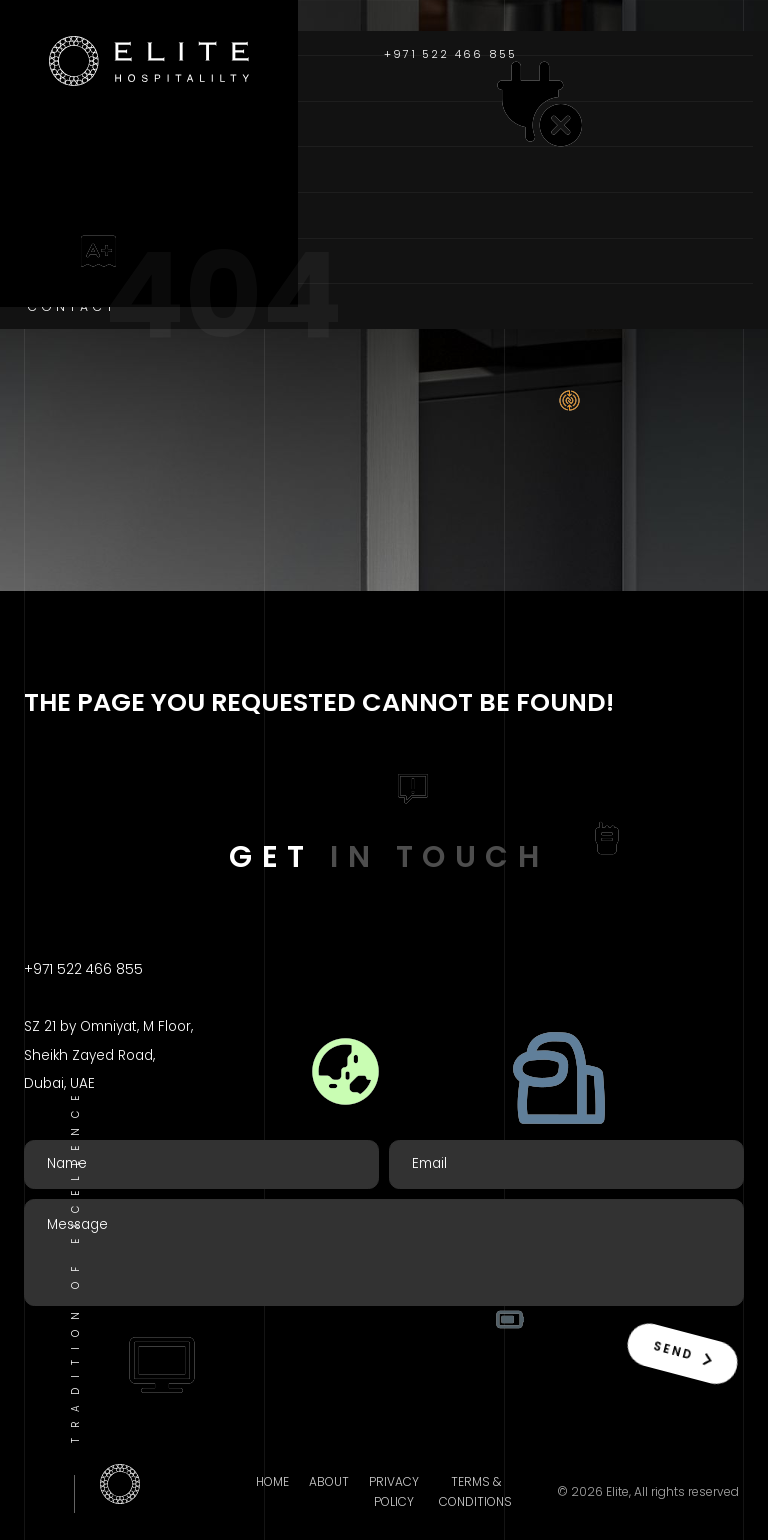 Image resolution: width=768 pixels, height=1540 pixels. Describe the element at coordinates (607, 839) in the screenshot. I see `access push-to-talk communication` at that location.